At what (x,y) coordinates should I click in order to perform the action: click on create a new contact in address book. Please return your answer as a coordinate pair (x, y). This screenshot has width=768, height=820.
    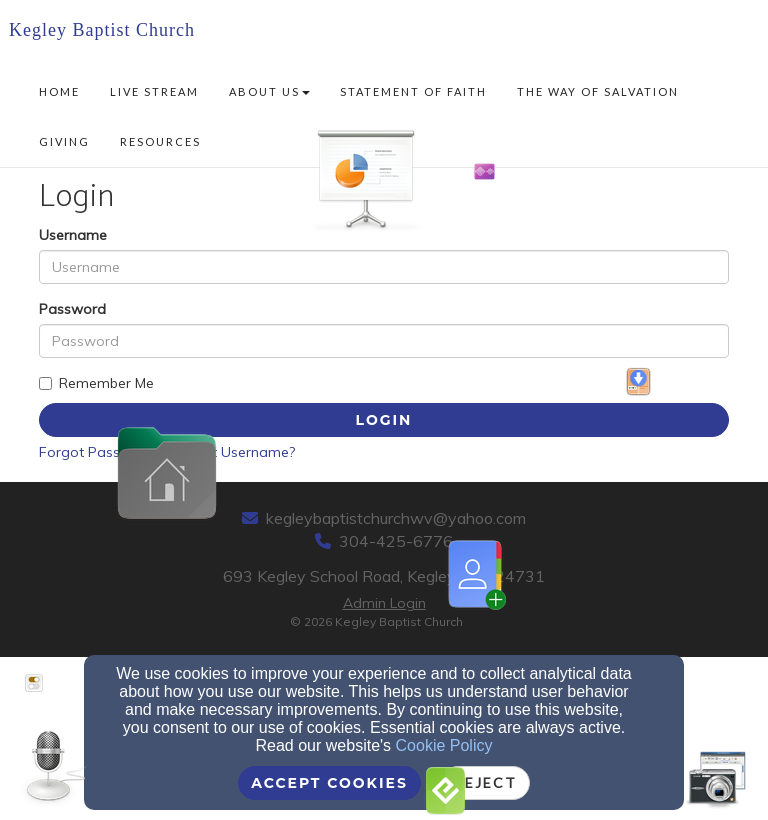
    Looking at the image, I should click on (475, 574).